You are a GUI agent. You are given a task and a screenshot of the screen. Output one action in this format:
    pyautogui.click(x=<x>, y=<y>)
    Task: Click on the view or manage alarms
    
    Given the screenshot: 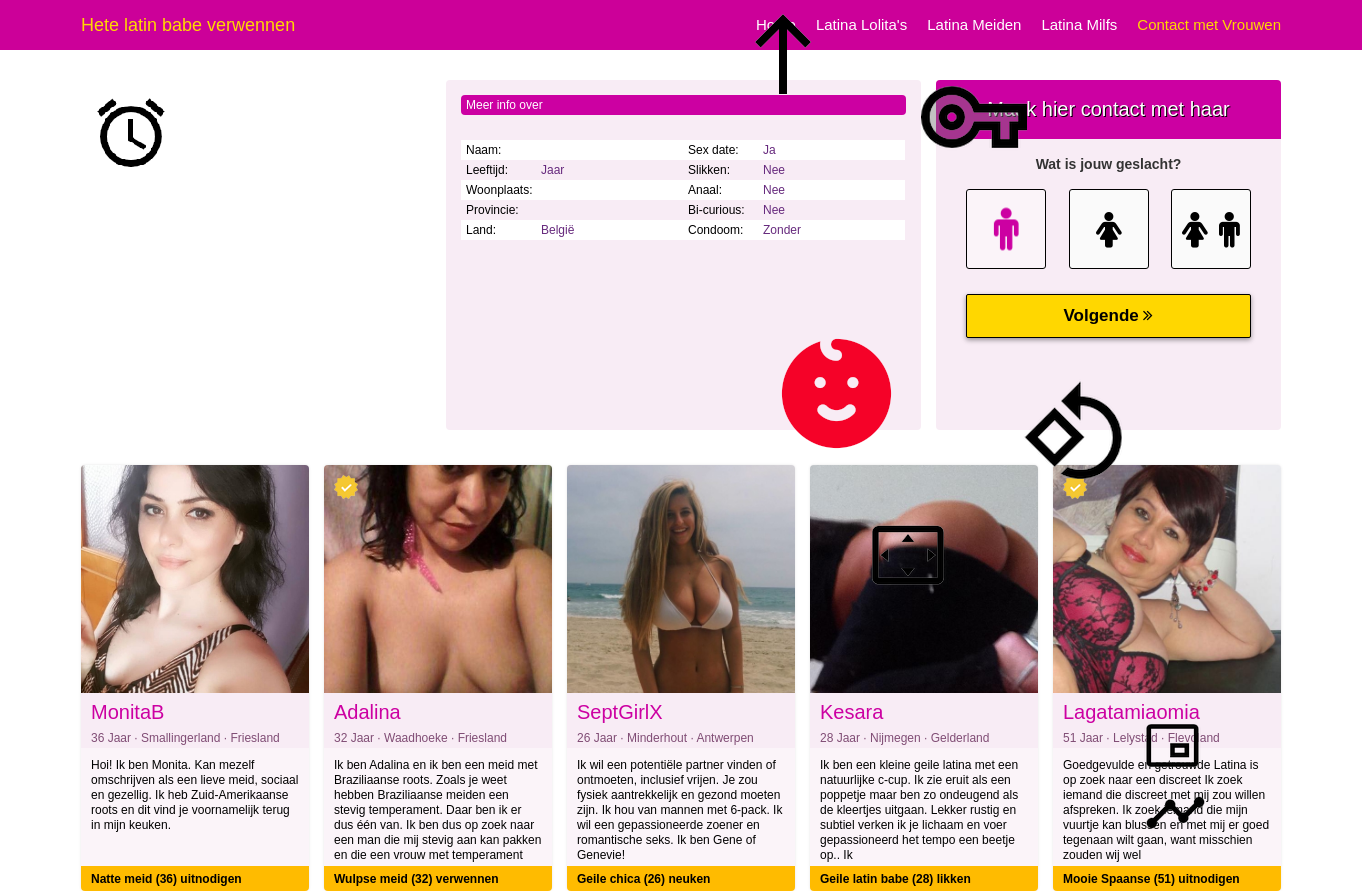 What is the action you would take?
    pyautogui.click(x=131, y=133)
    